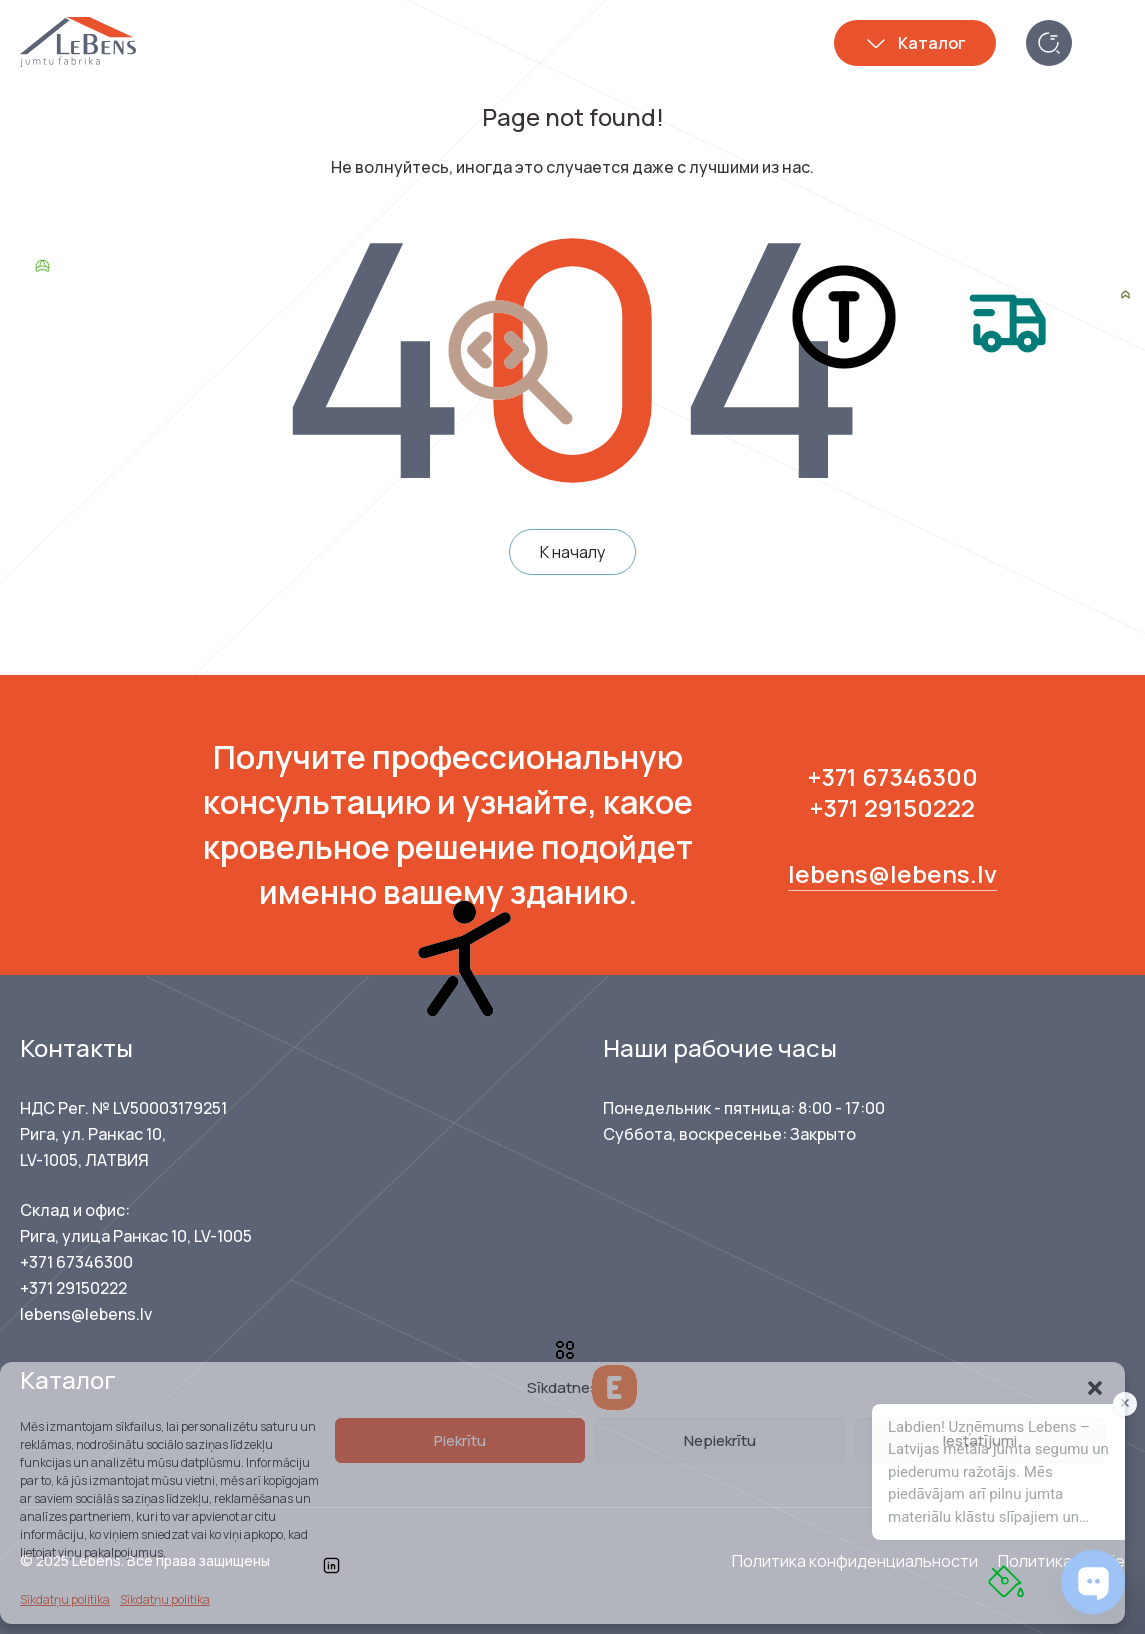 This screenshot has height=1634, width=1145. Describe the element at coordinates (614, 1387) in the screenshot. I see `indicates an "E" rating or category` at that location.